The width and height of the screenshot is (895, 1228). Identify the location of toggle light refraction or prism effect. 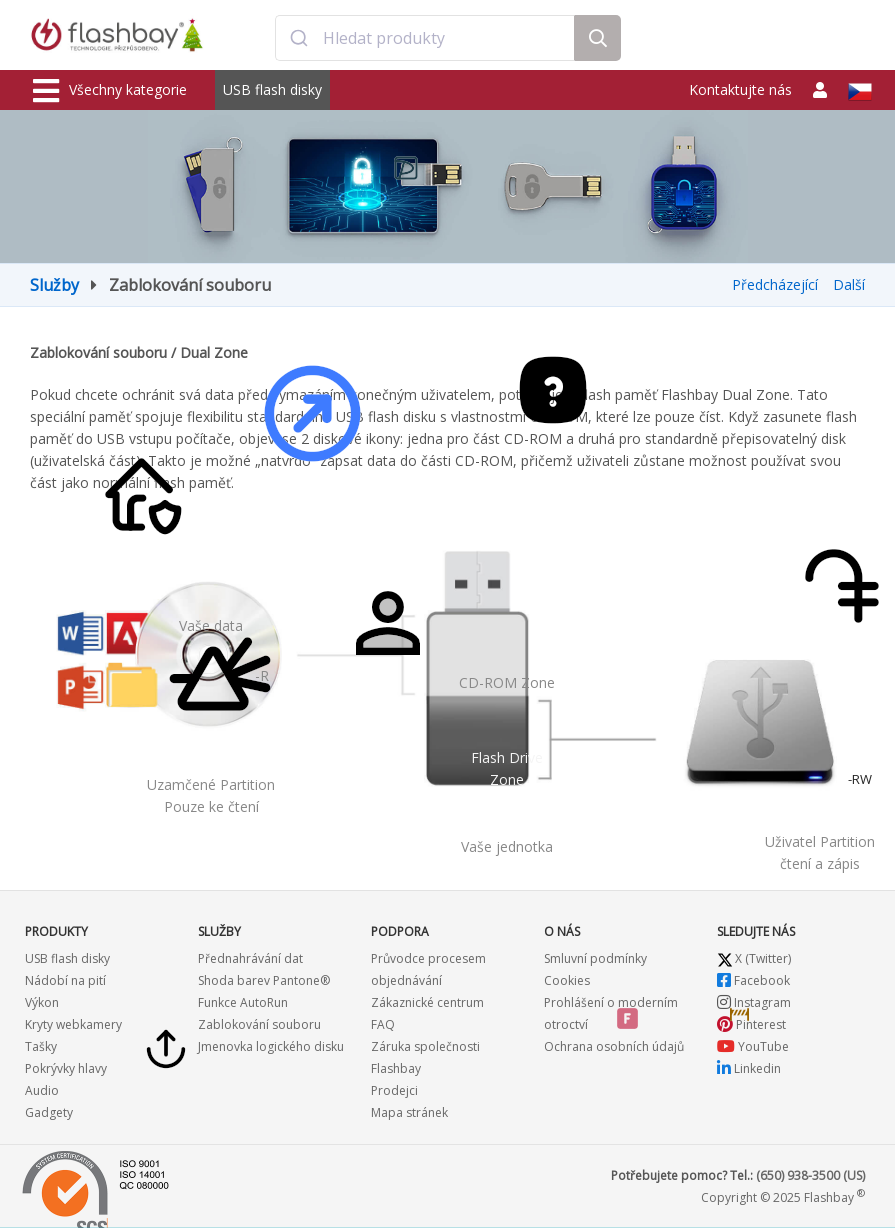
(220, 674).